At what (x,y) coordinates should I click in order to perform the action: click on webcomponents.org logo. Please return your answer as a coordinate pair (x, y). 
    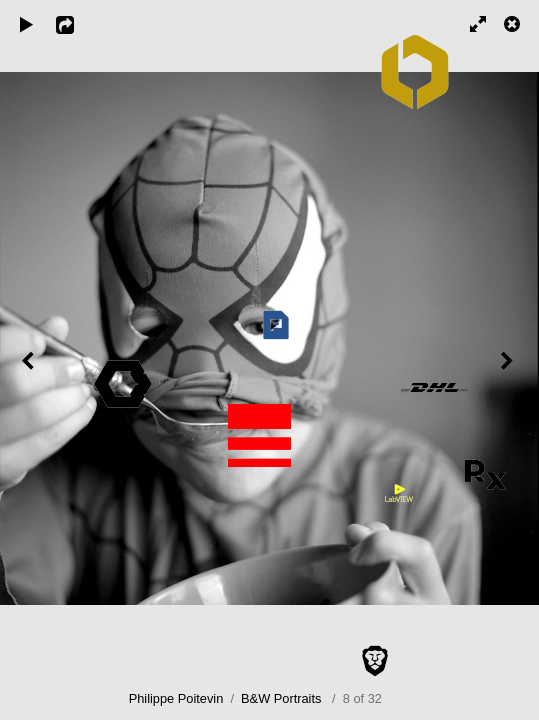
    Looking at the image, I should click on (123, 384).